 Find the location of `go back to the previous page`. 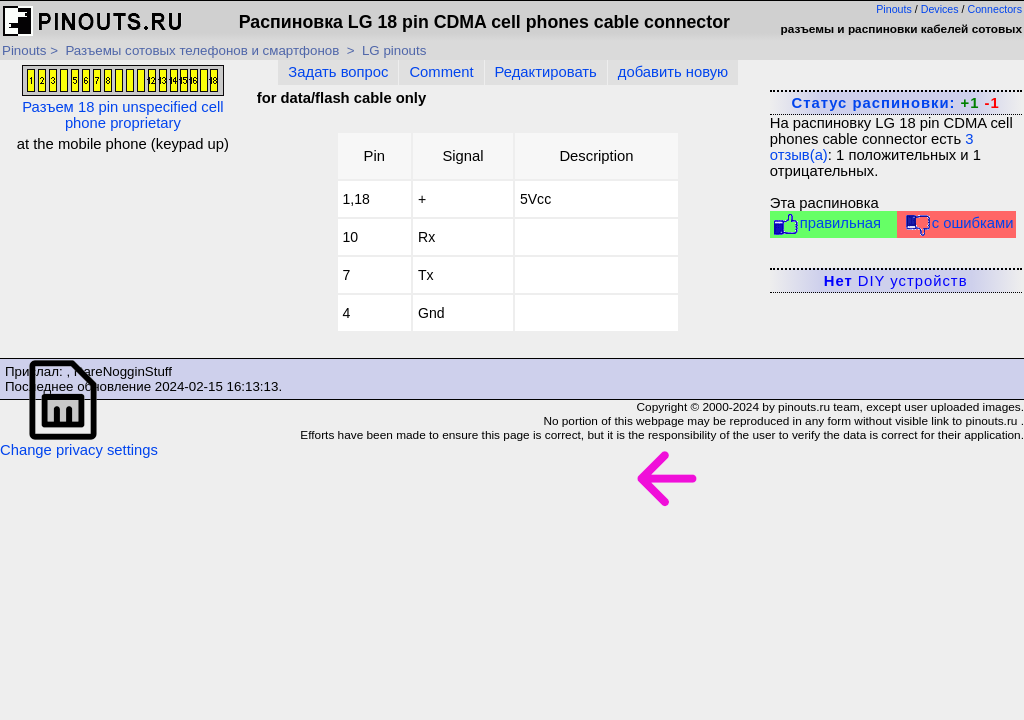

go back to the previous page is located at coordinates (669, 480).